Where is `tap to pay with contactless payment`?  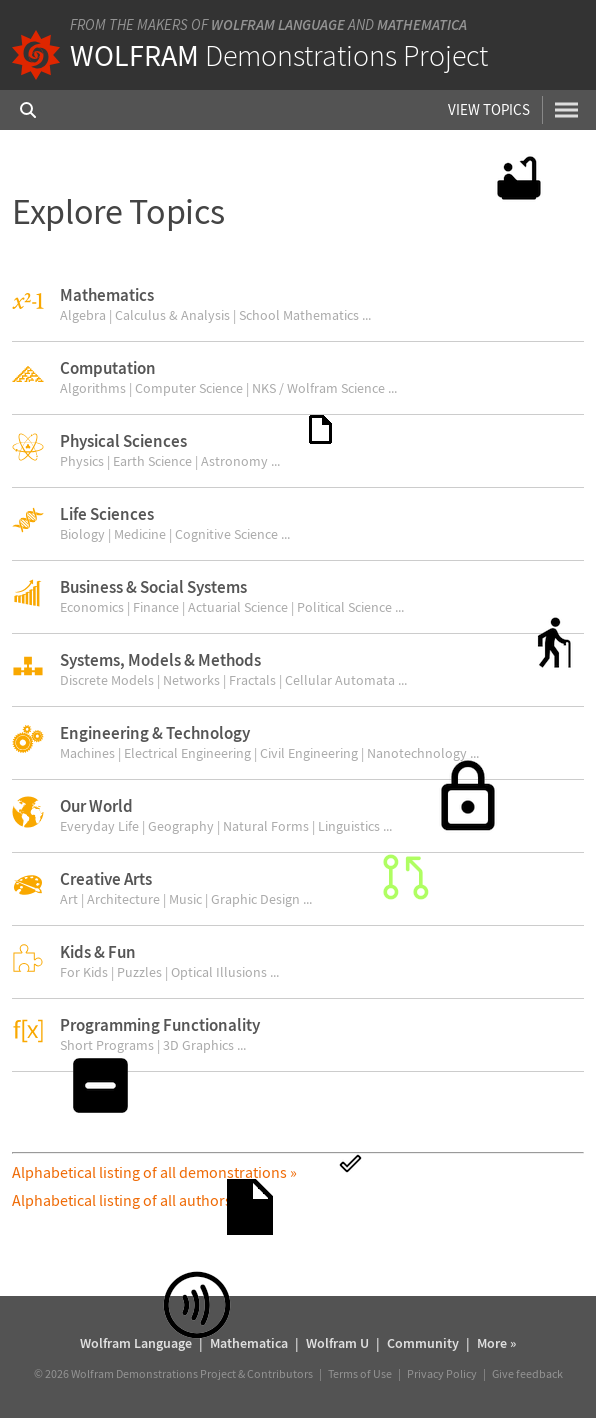 tap to pay with contactless payment is located at coordinates (197, 1305).